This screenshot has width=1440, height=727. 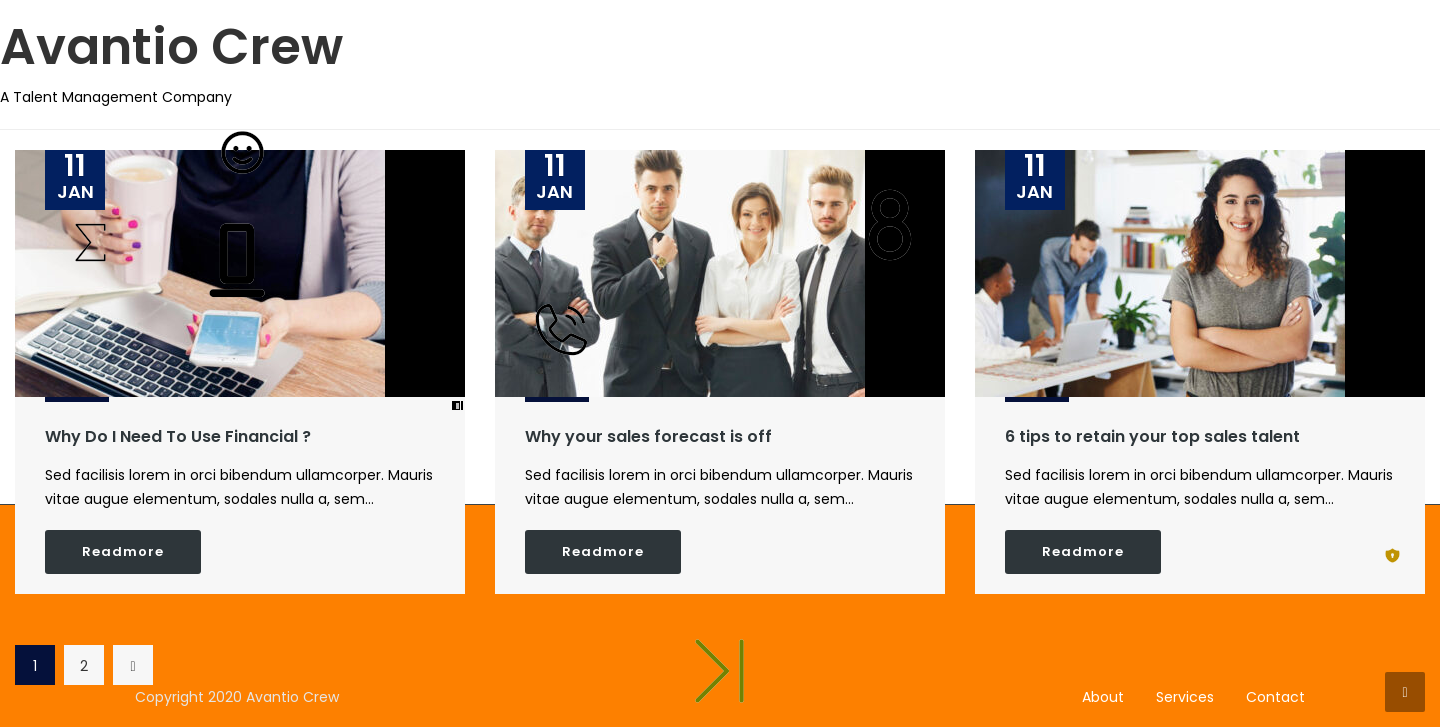 I want to click on indicates the number eight in a list or sequence, so click(x=890, y=225).